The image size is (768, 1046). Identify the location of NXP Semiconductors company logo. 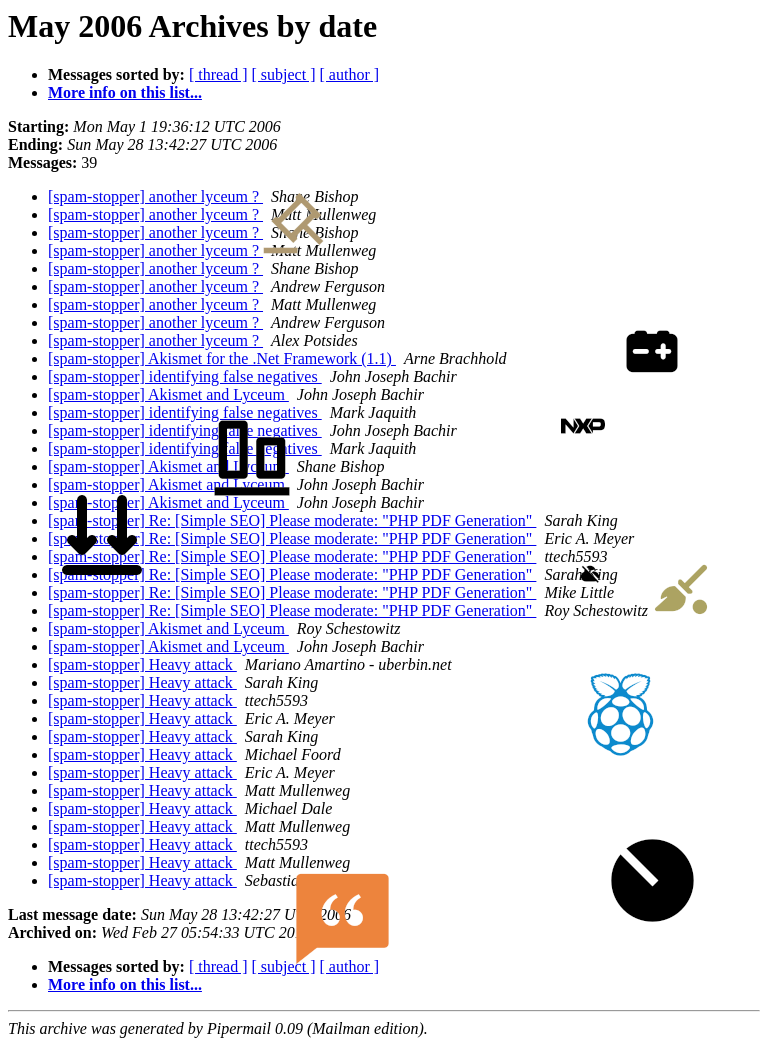
(583, 426).